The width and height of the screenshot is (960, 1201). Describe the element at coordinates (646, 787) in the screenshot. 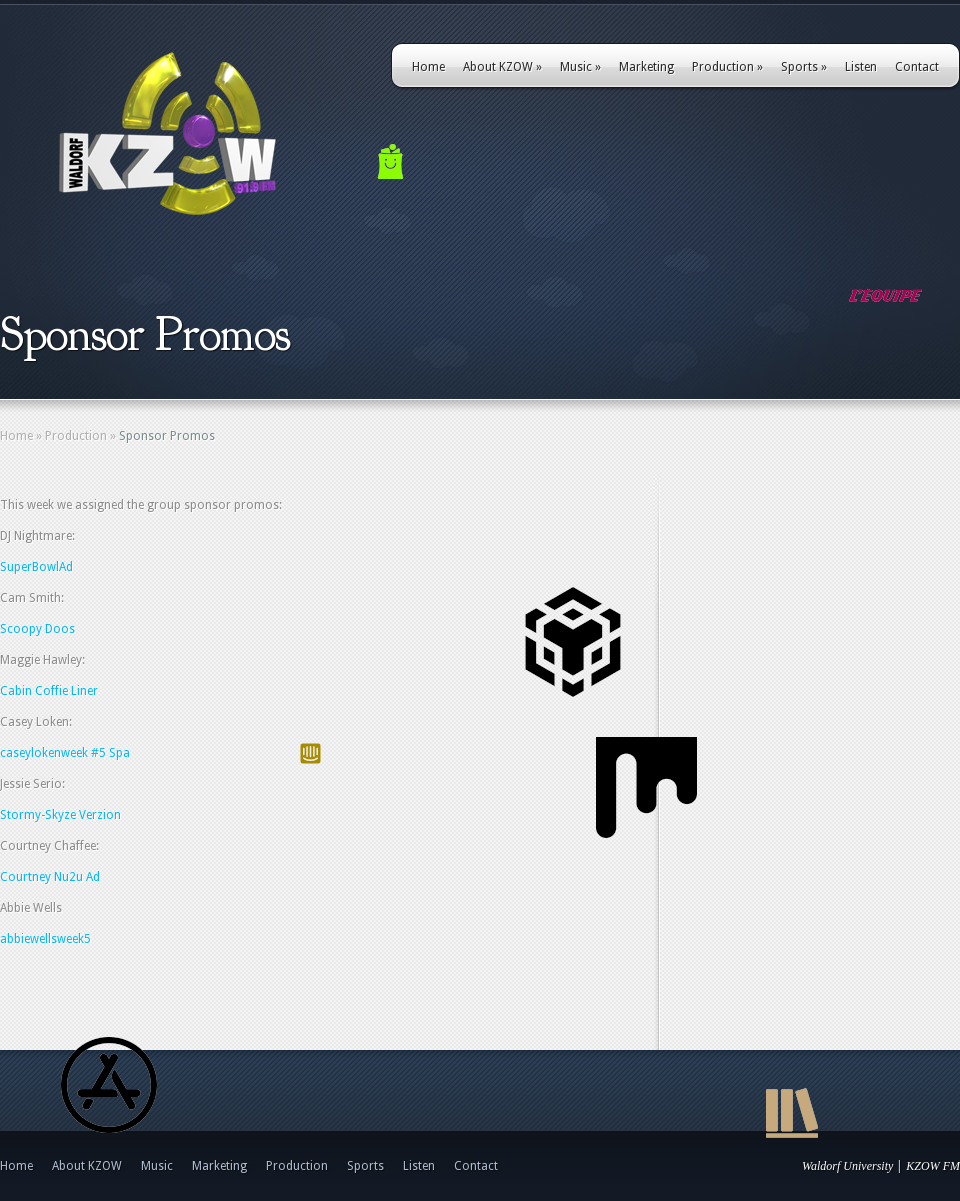

I see `open the Mix app` at that location.